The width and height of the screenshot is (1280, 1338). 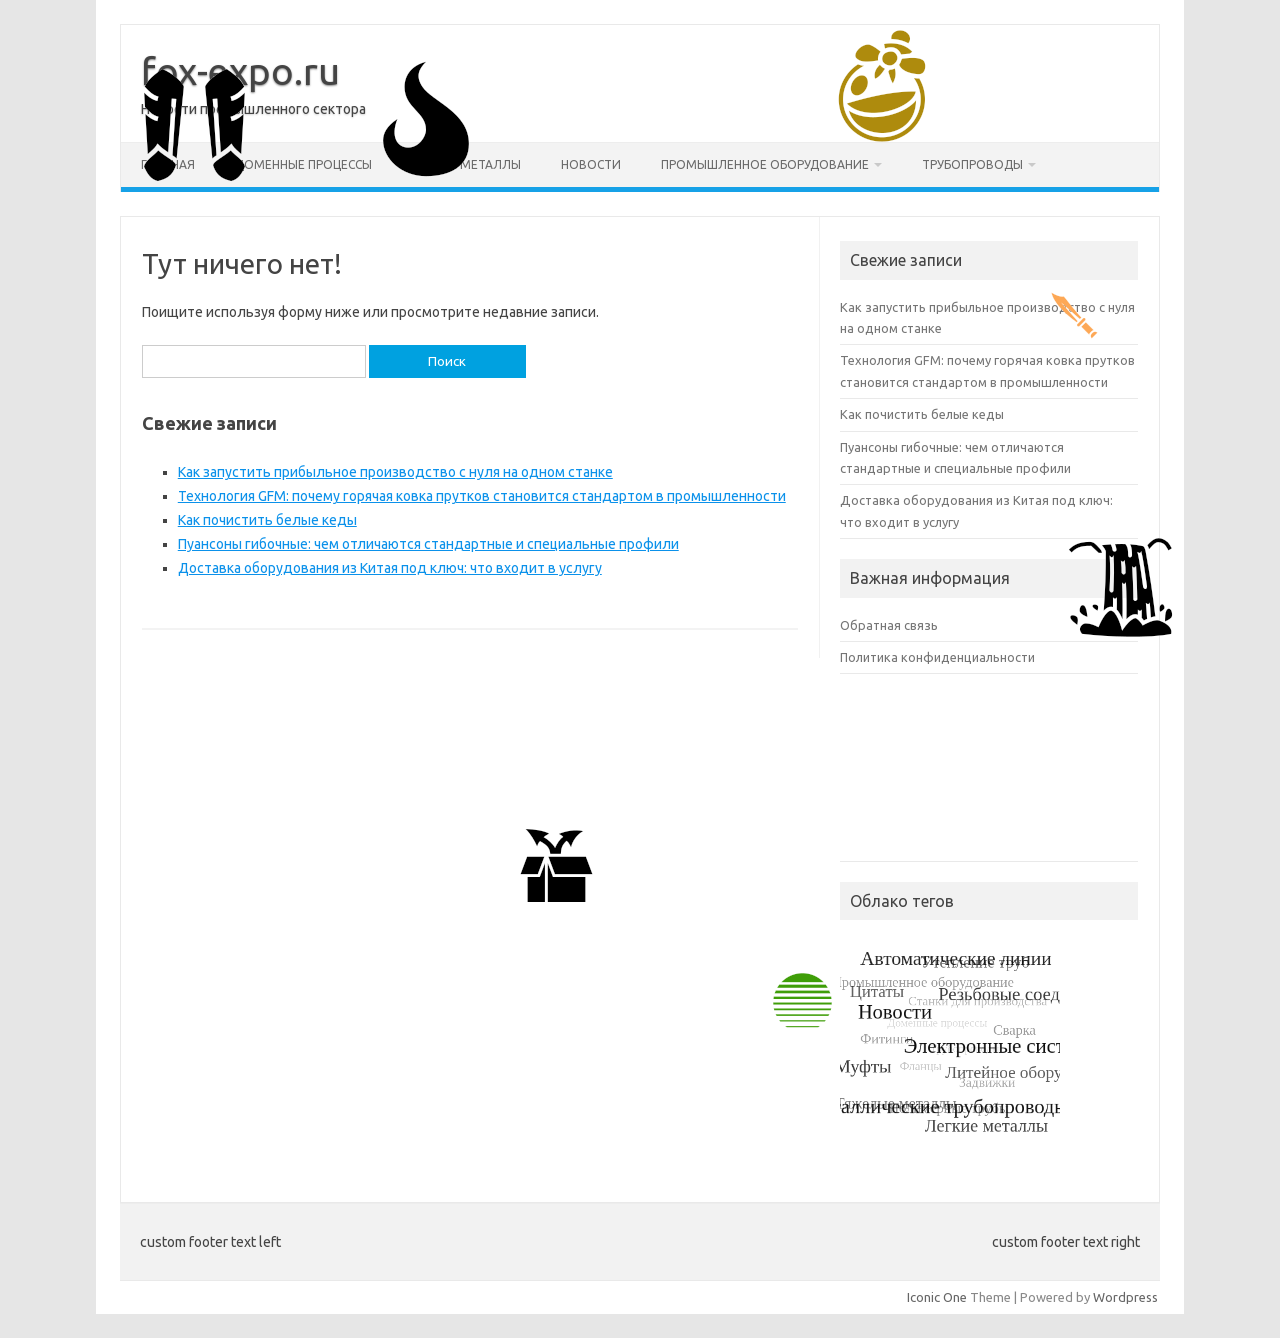 What do you see at coordinates (194, 125) in the screenshot?
I see `equip leg armor to your character` at bounding box center [194, 125].